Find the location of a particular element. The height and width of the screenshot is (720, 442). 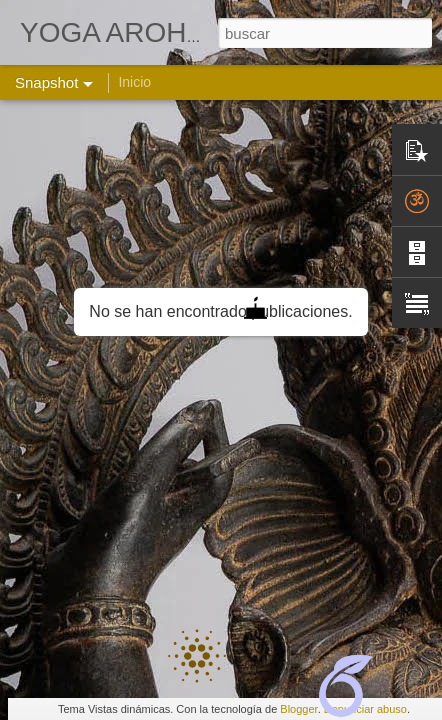

cardano cryptocurrency logo is located at coordinates (197, 656).